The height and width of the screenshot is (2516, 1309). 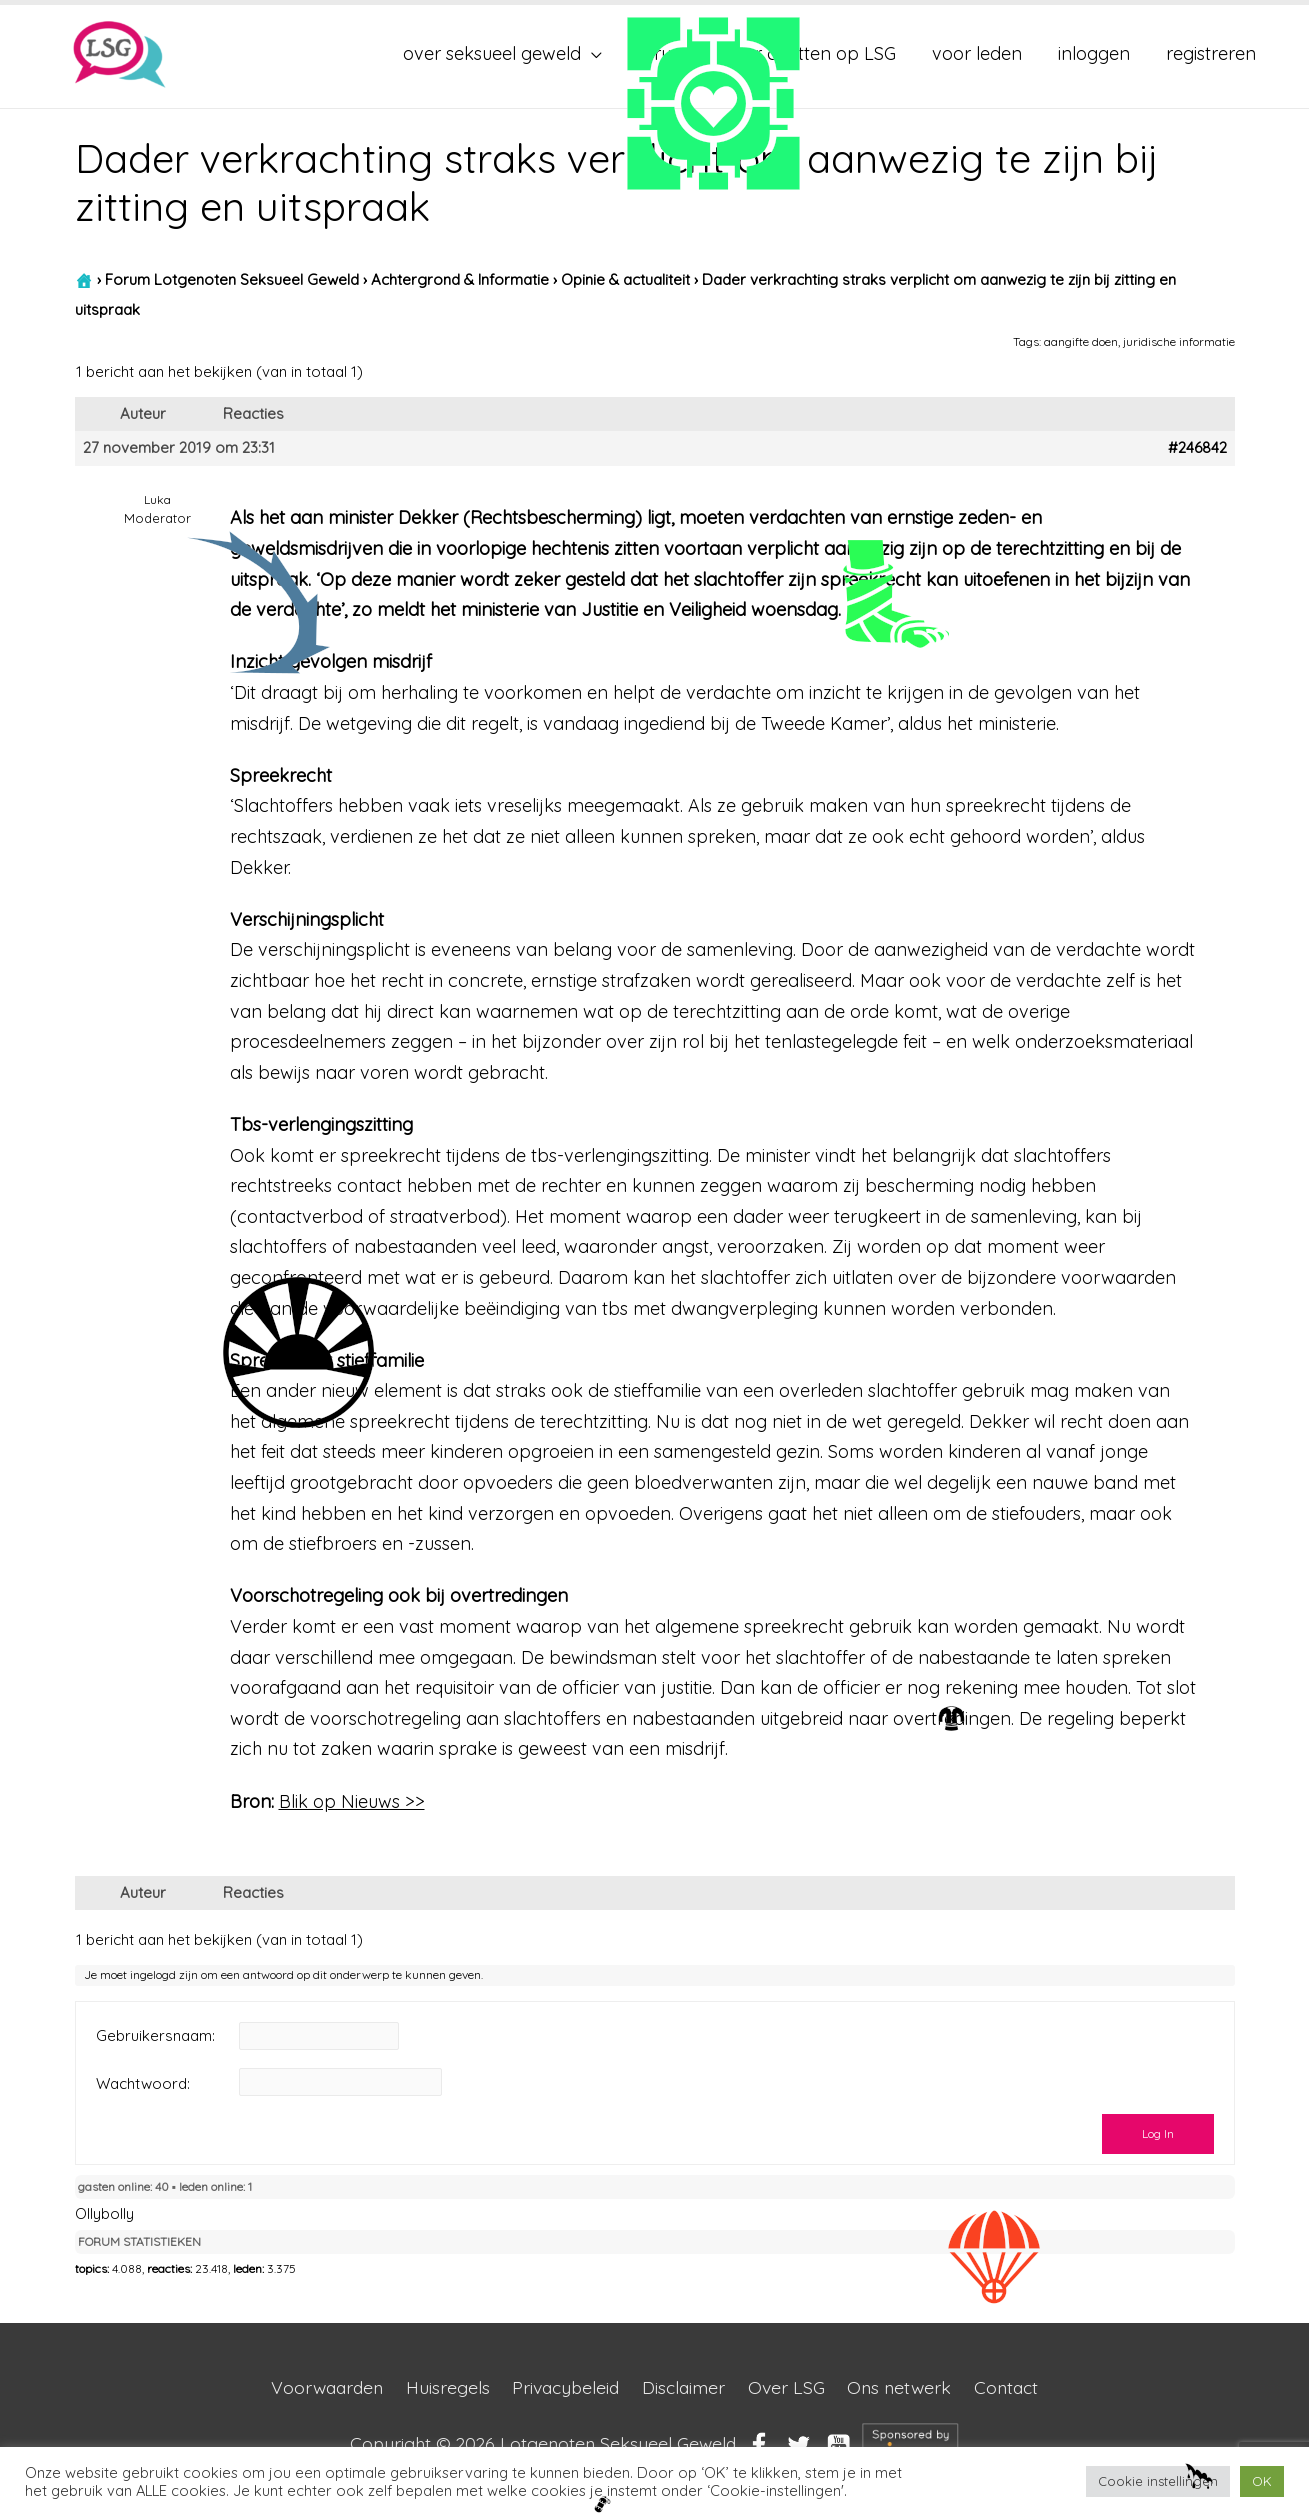 What do you see at coordinates (713, 103) in the screenshot?
I see `companion cube item or collectible from Portal` at bounding box center [713, 103].